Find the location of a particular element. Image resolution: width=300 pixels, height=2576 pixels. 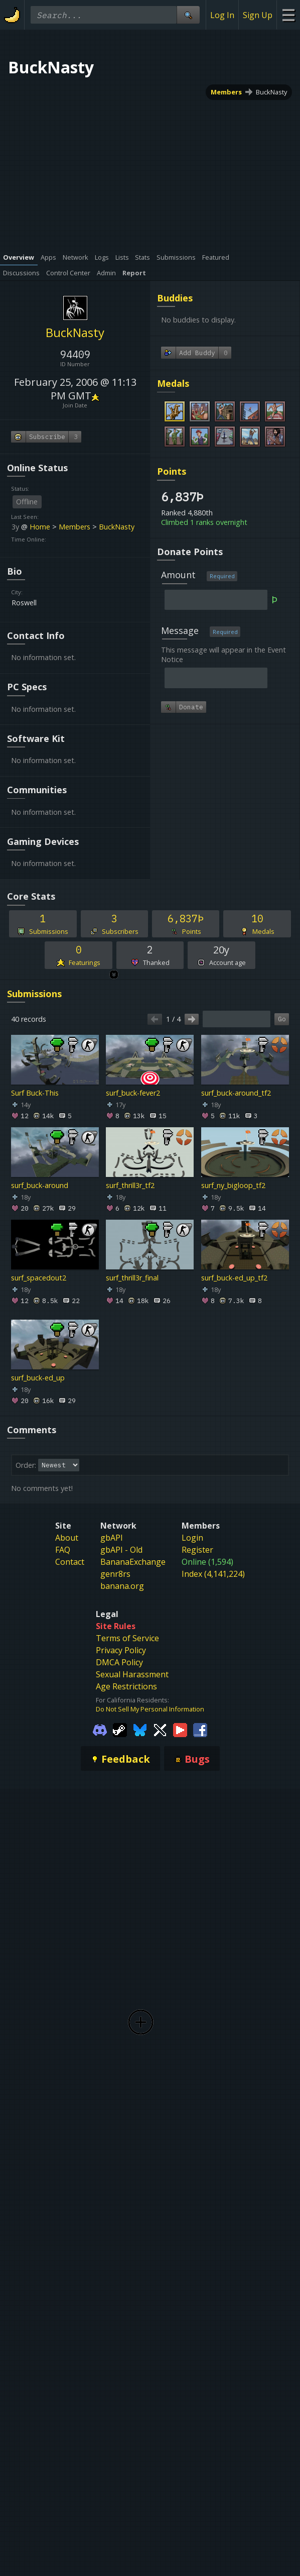

expand content or show more options is located at coordinates (114, 975).